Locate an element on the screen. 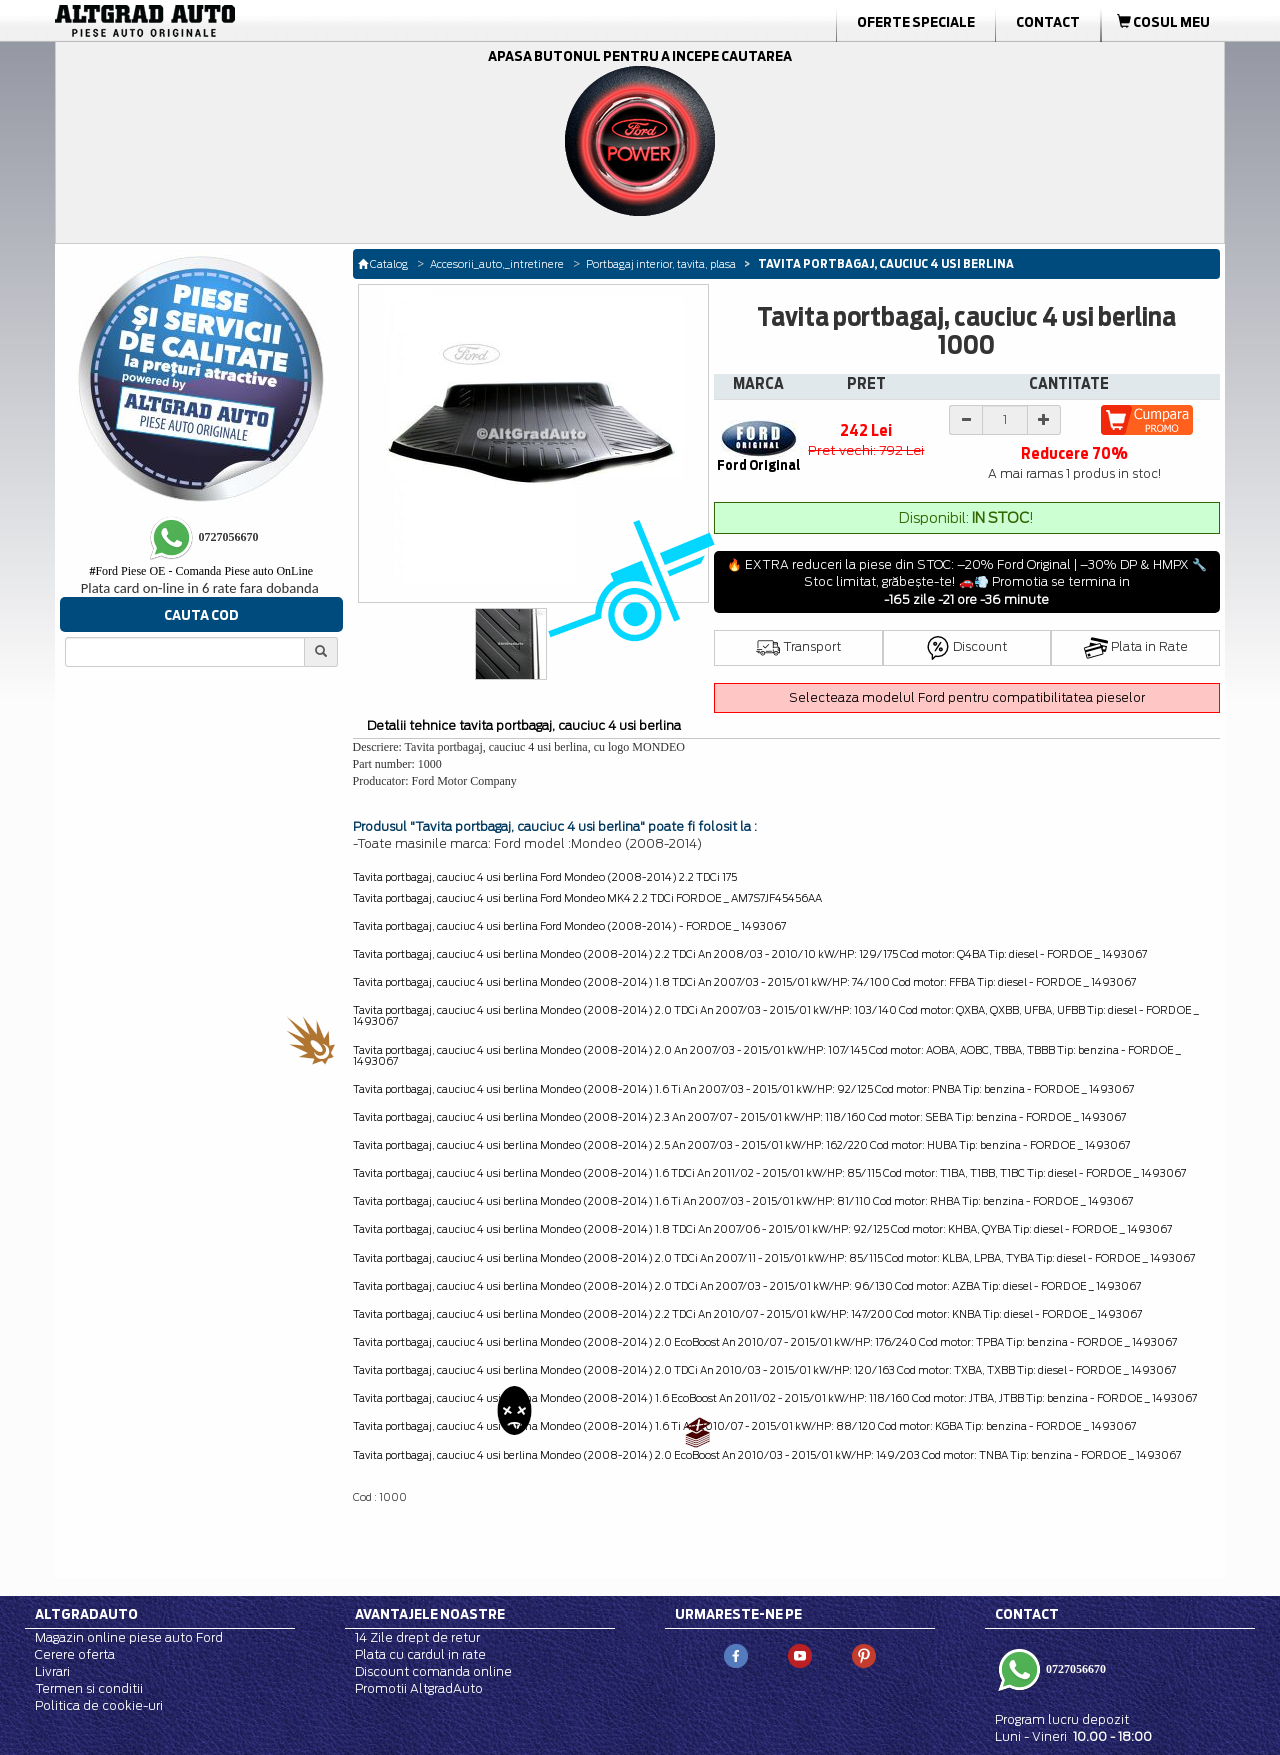 This screenshot has height=1755, width=1280. indicates game over or player death is located at coordinates (514, 1410).